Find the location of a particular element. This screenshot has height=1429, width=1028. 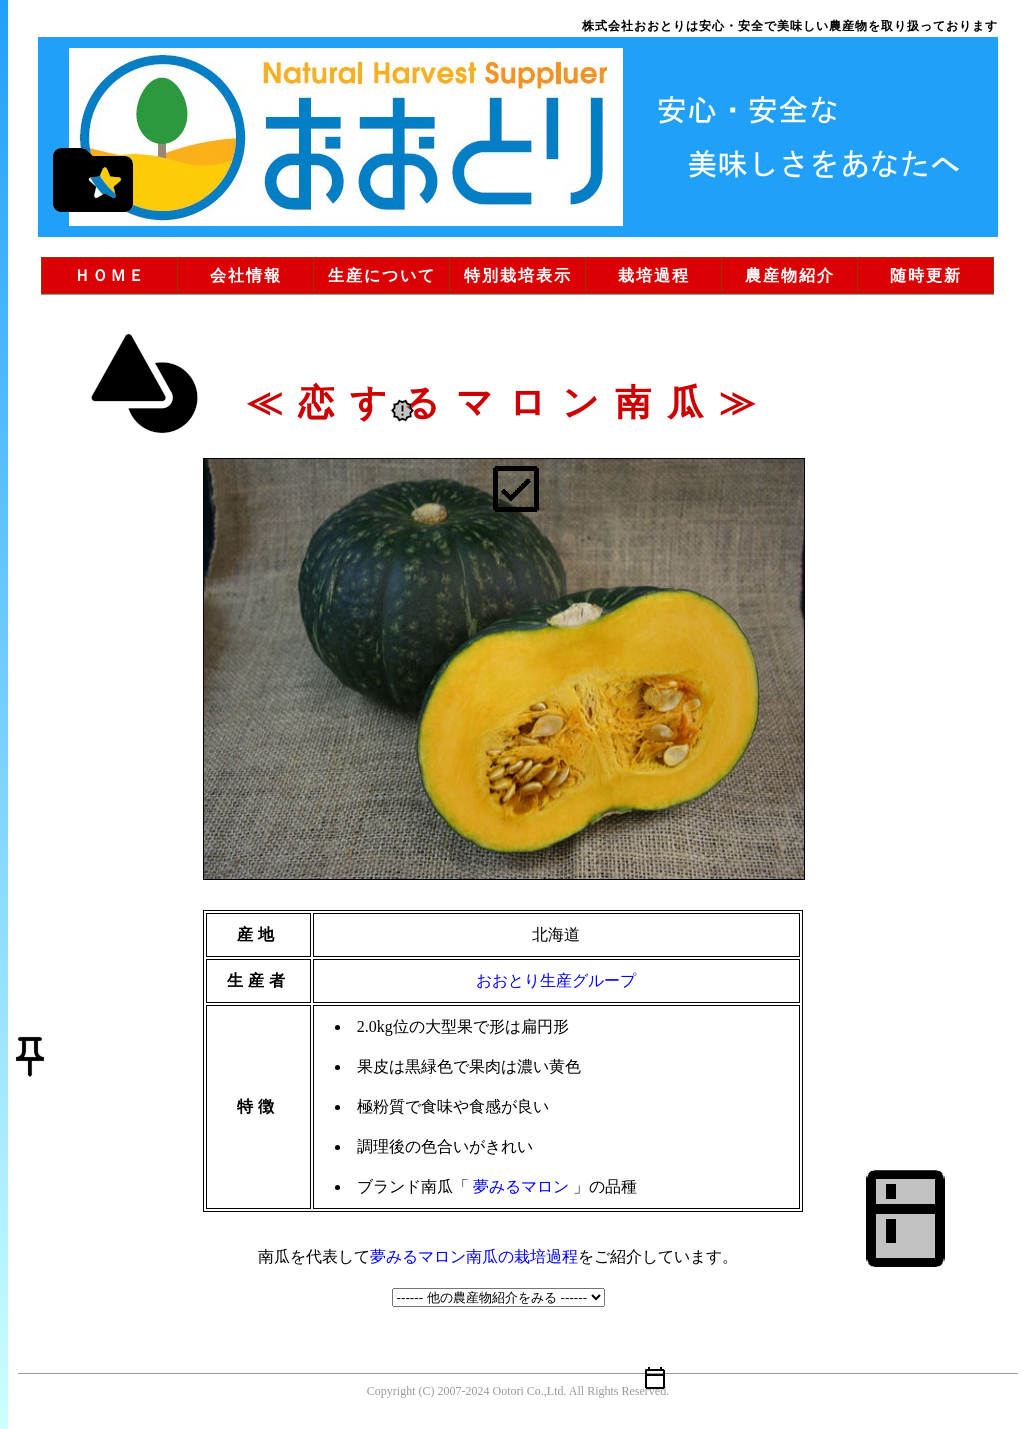

view today's date or calendar is located at coordinates (655, 1378).